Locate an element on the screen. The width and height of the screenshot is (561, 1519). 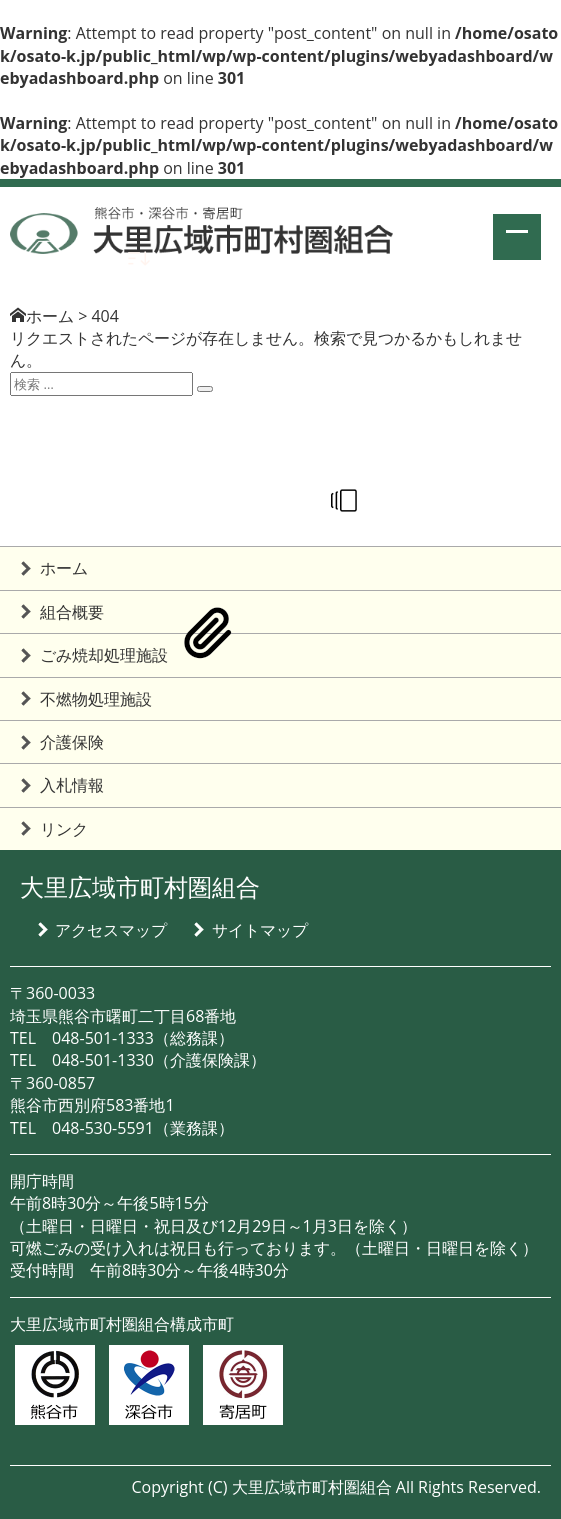
view version history is located at coordinates (344, 500).